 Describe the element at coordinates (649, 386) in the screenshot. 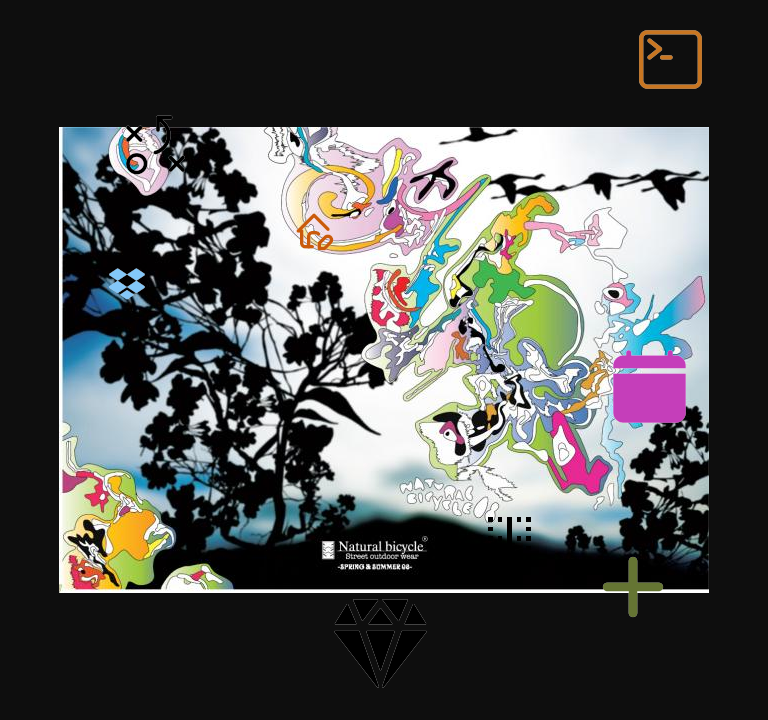

I see `view calendar with no events scheduled` at that location.